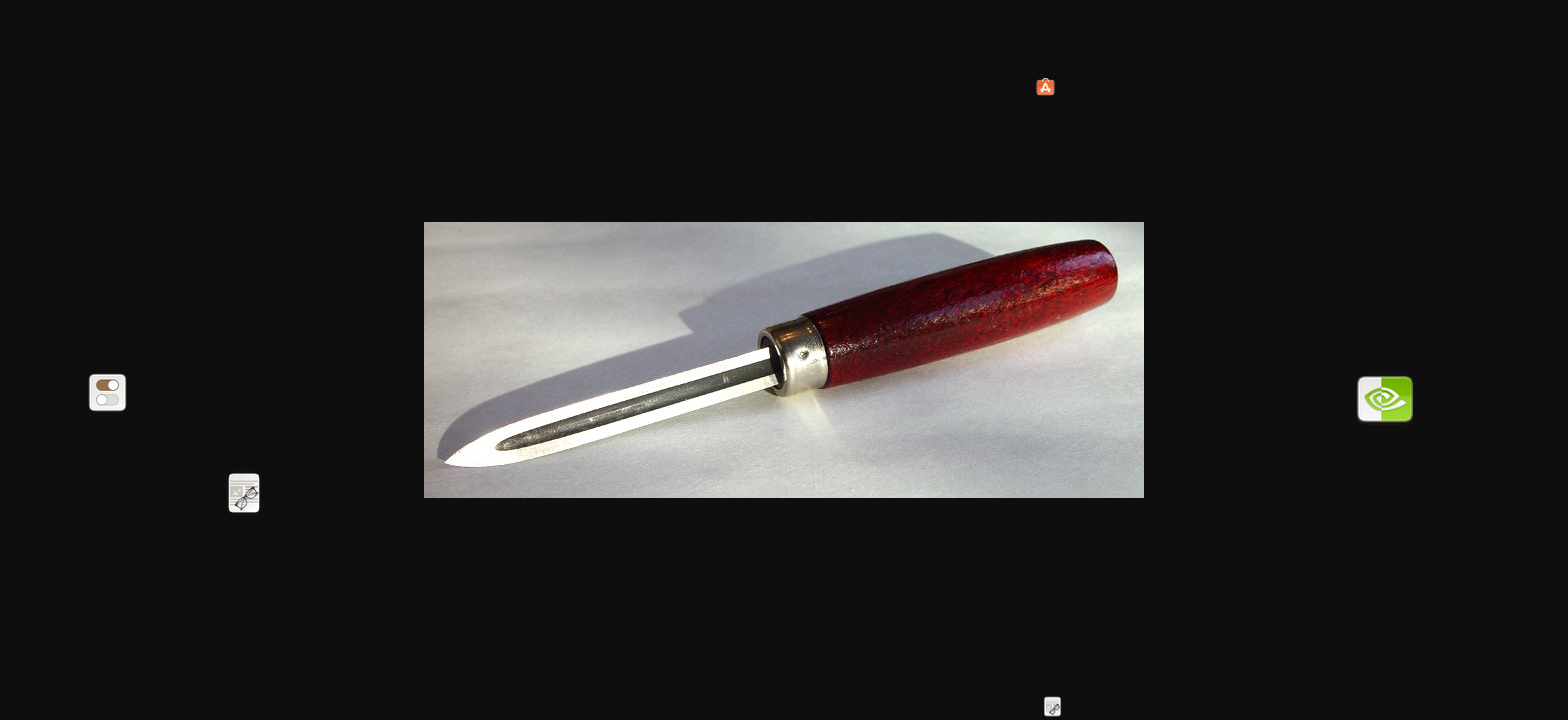  I want to click on open nvidia graphics settings, so click(1385, 399).